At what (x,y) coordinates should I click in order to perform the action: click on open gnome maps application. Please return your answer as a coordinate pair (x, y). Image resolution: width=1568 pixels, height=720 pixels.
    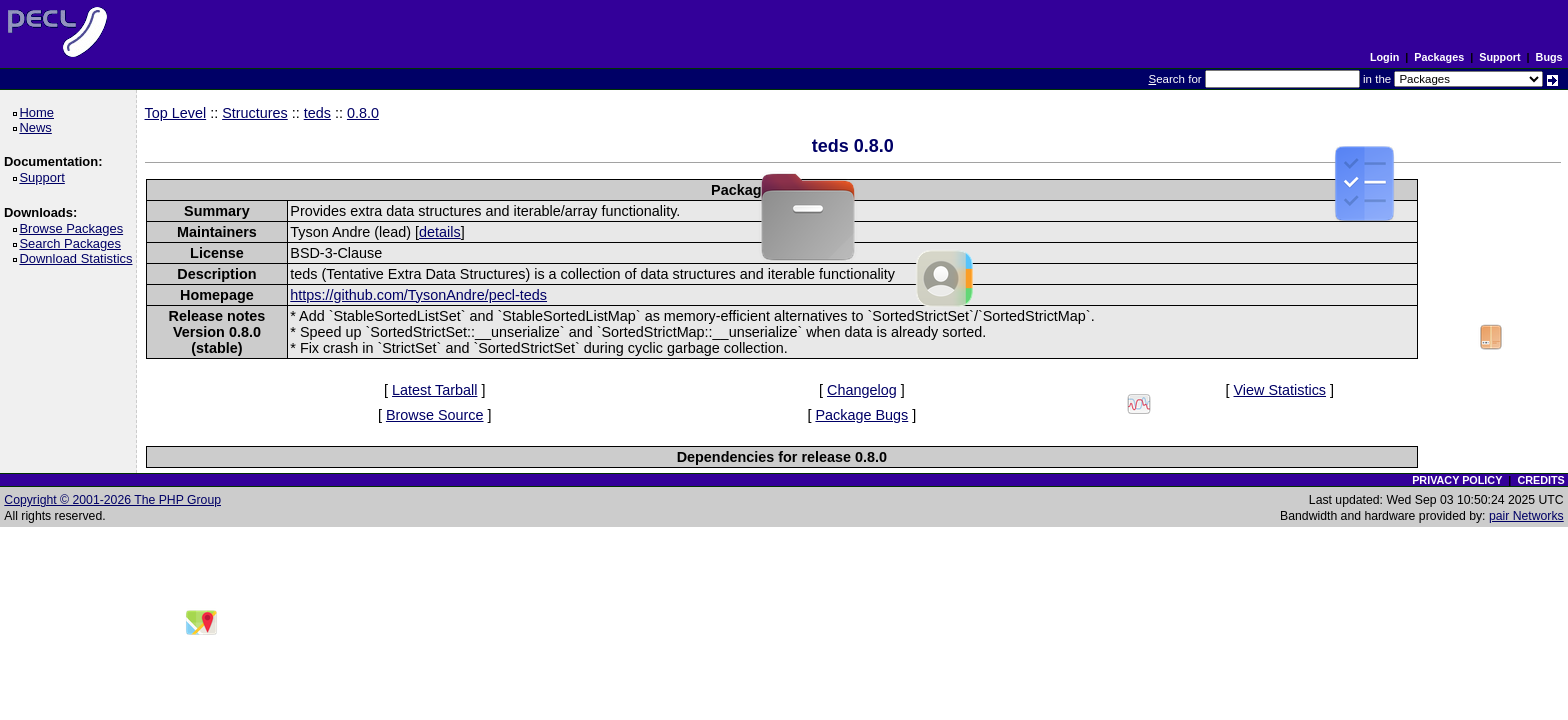
    Looking at the image, I should click on (201, 622).